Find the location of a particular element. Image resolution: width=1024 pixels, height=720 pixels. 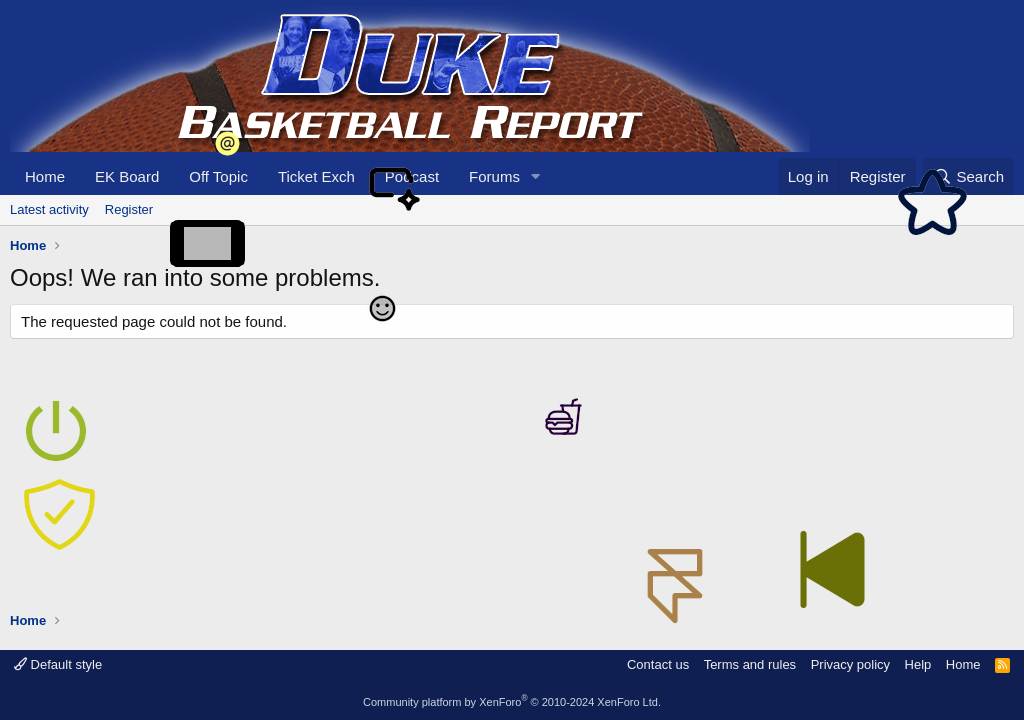

battery charging with quick charge or boost mode is located at coordinates (391, 182).